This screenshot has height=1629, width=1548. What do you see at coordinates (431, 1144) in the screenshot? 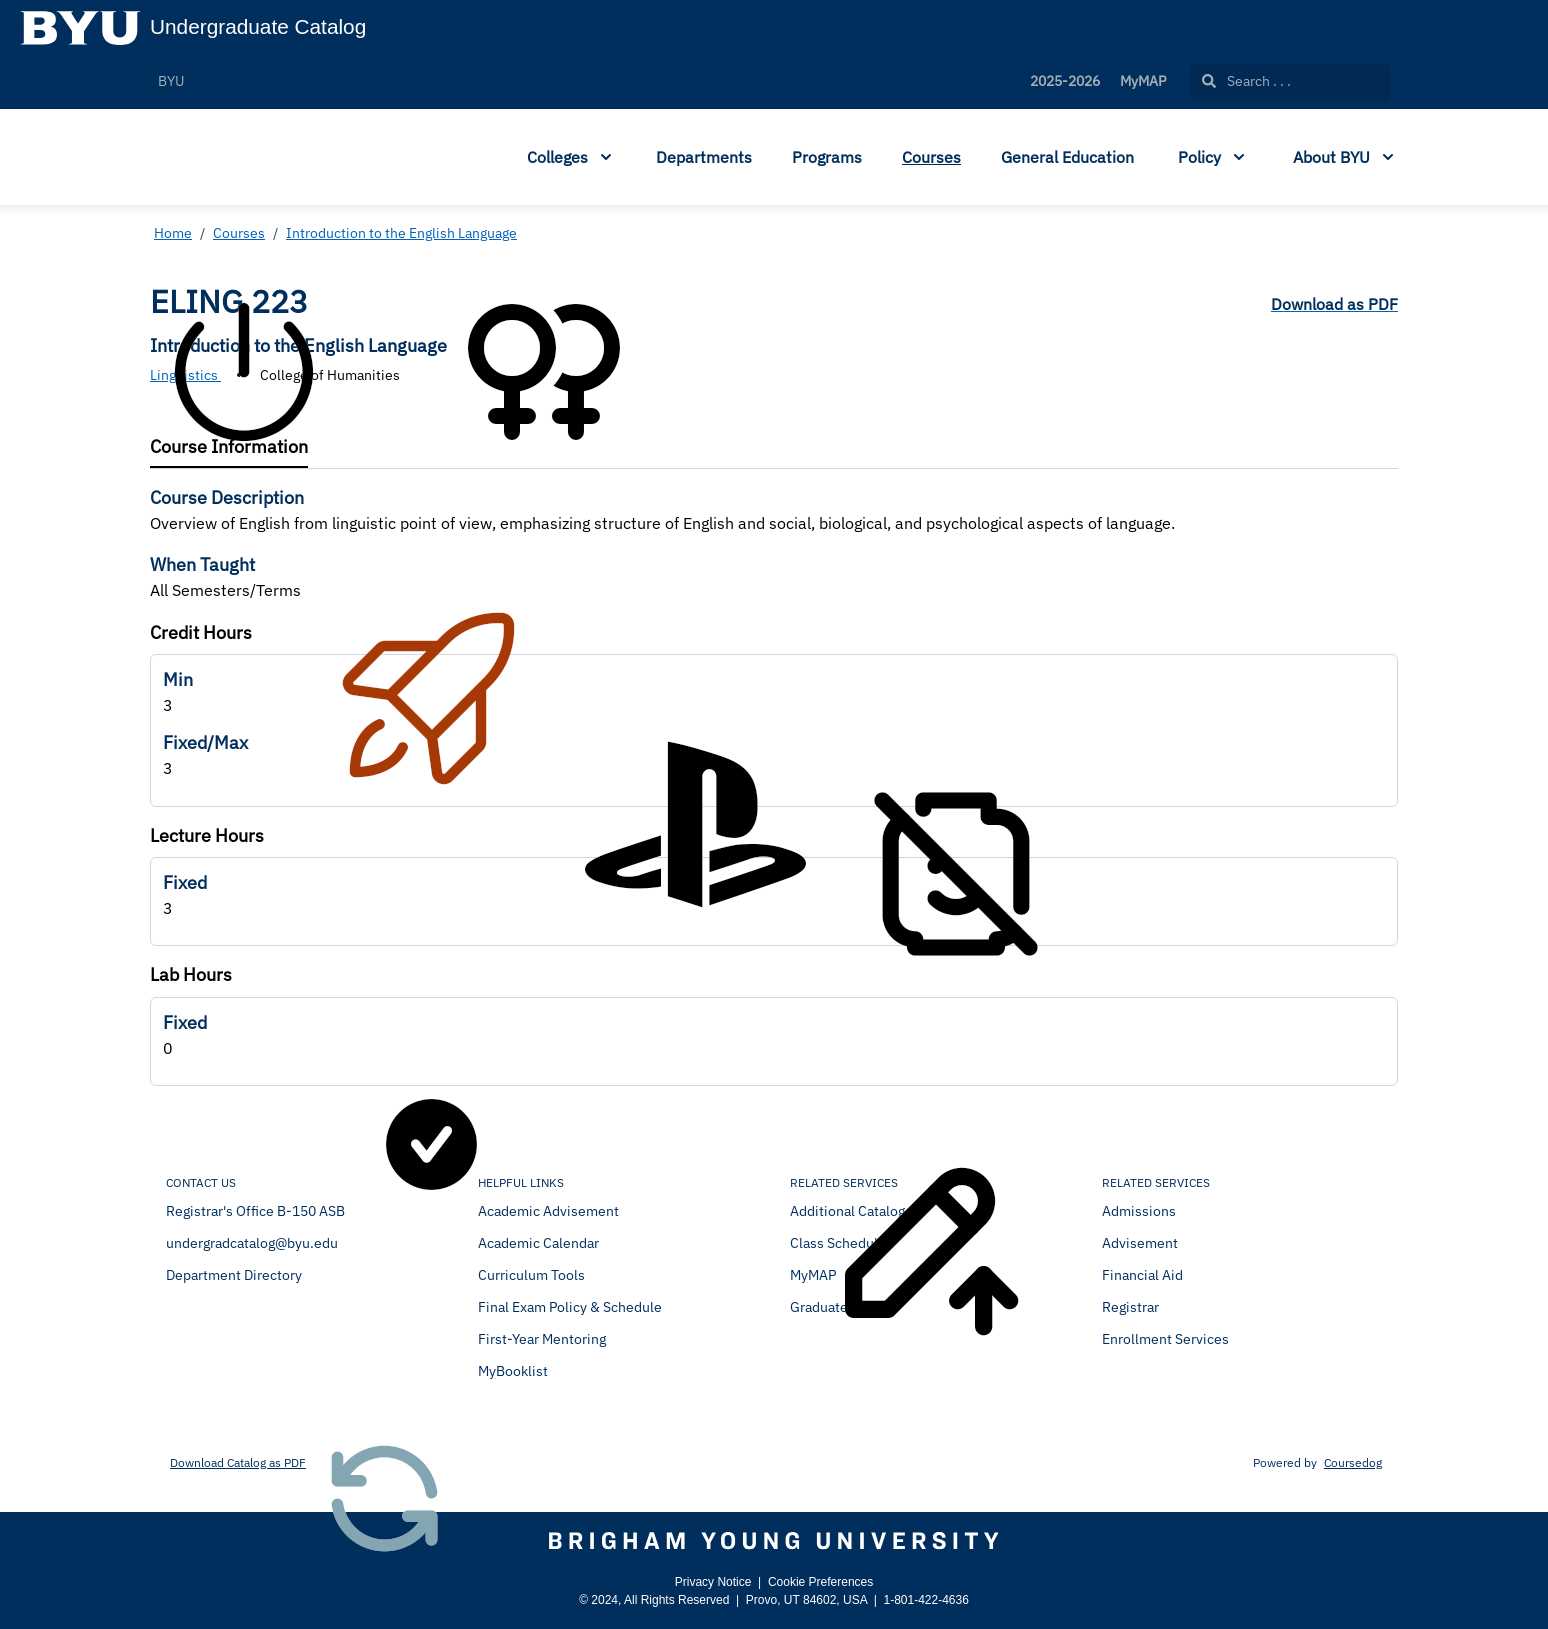
I see `indicates a completed or successful action` at bounding box center [431, 1144].